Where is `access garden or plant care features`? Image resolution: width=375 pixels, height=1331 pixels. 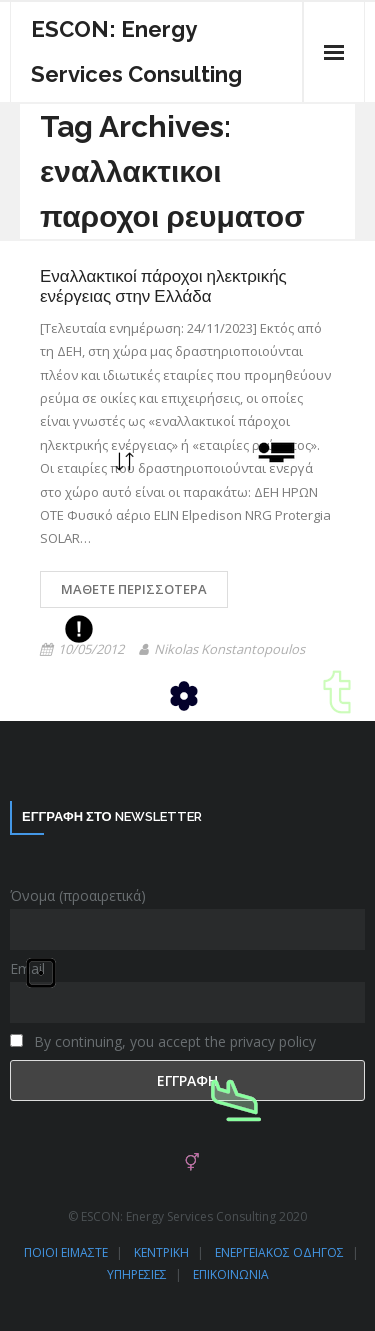
access garden or plant care features is located at coordinates (184, 696).